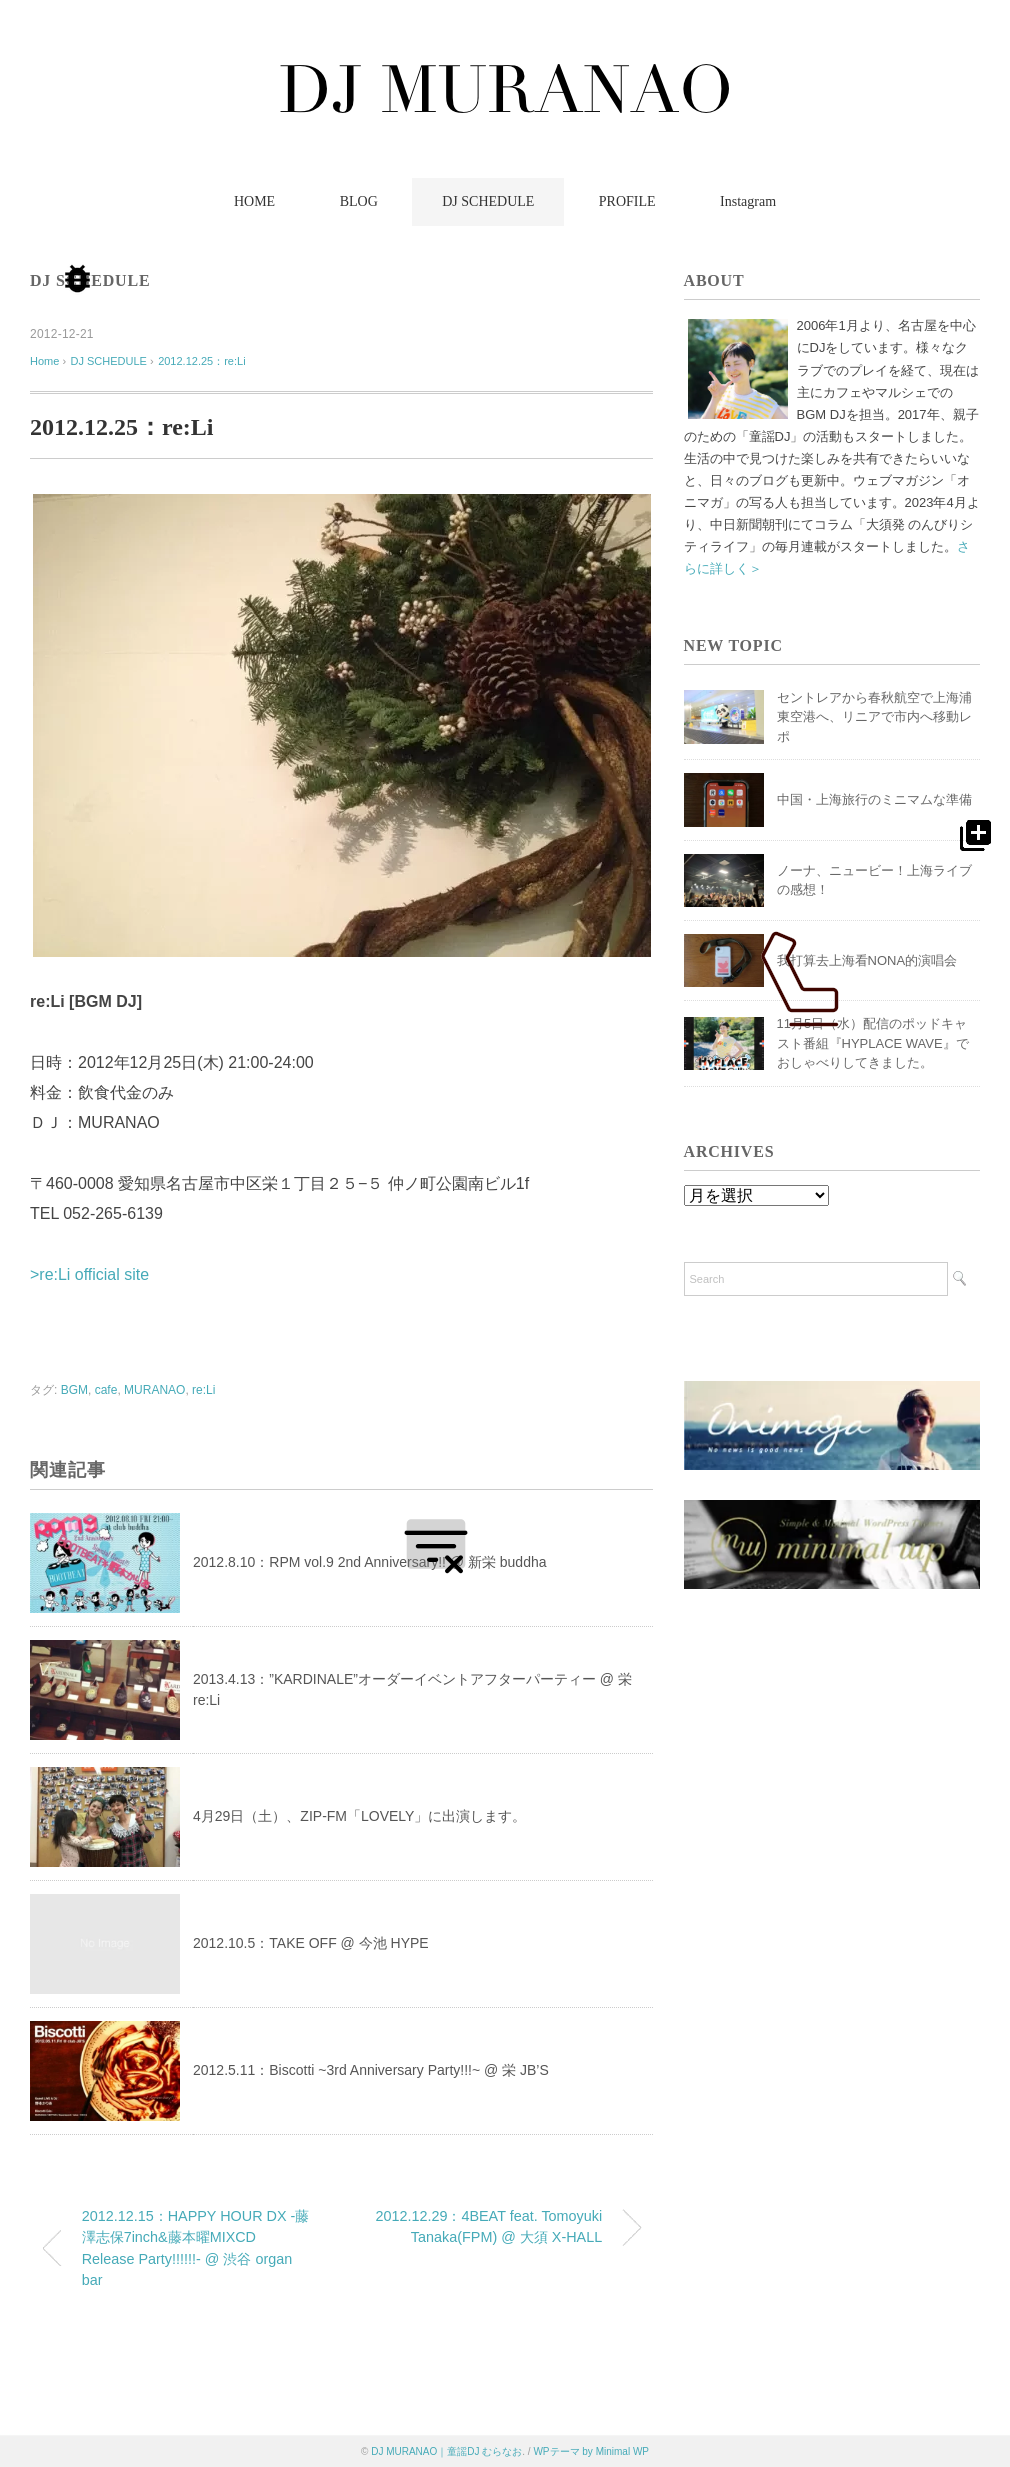  I want to click on report a bug or issue, so click(77, 278).